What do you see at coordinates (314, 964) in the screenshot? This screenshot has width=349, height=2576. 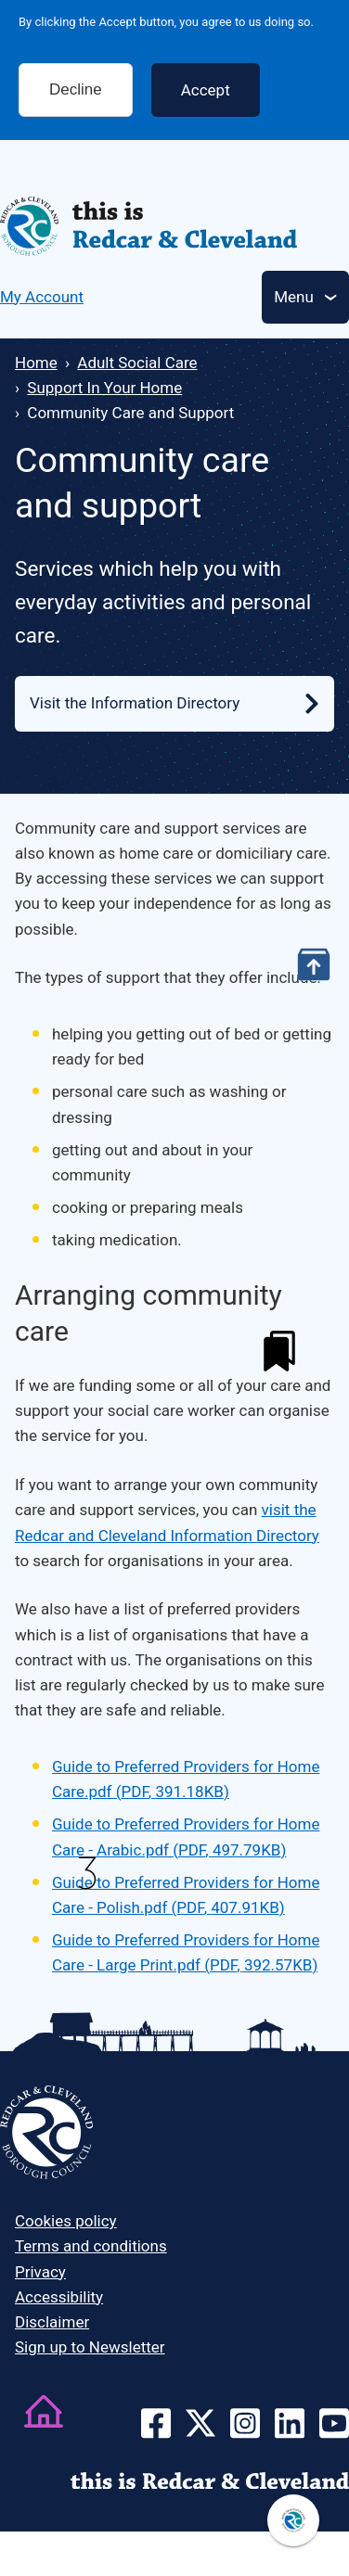 I see `upload file to storage` at bounding box center [314, 964].